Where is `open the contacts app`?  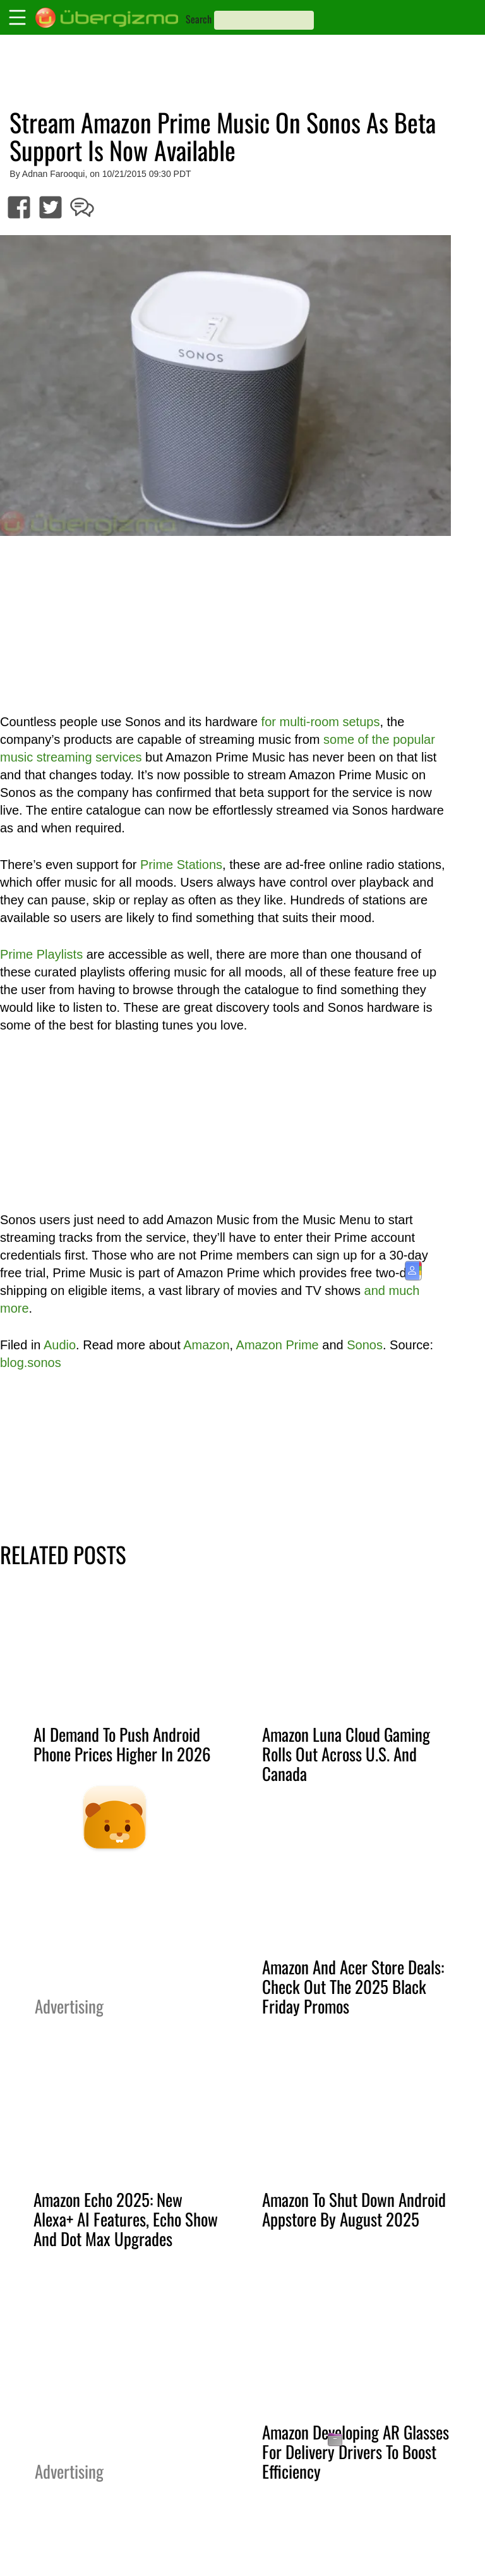 open the contacts app is located at coordinates (413, 1270).